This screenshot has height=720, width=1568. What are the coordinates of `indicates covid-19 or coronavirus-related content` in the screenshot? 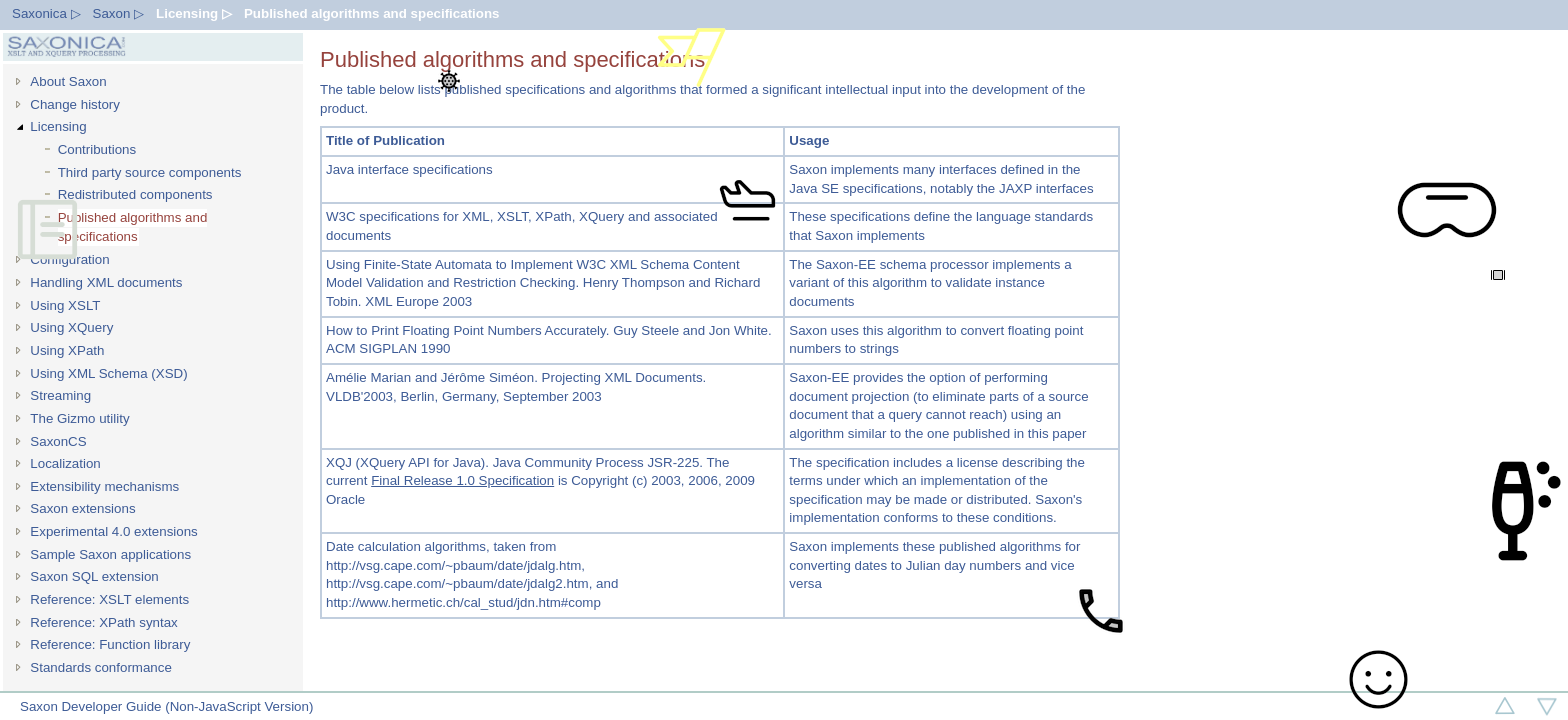 It's located at (449, 81).